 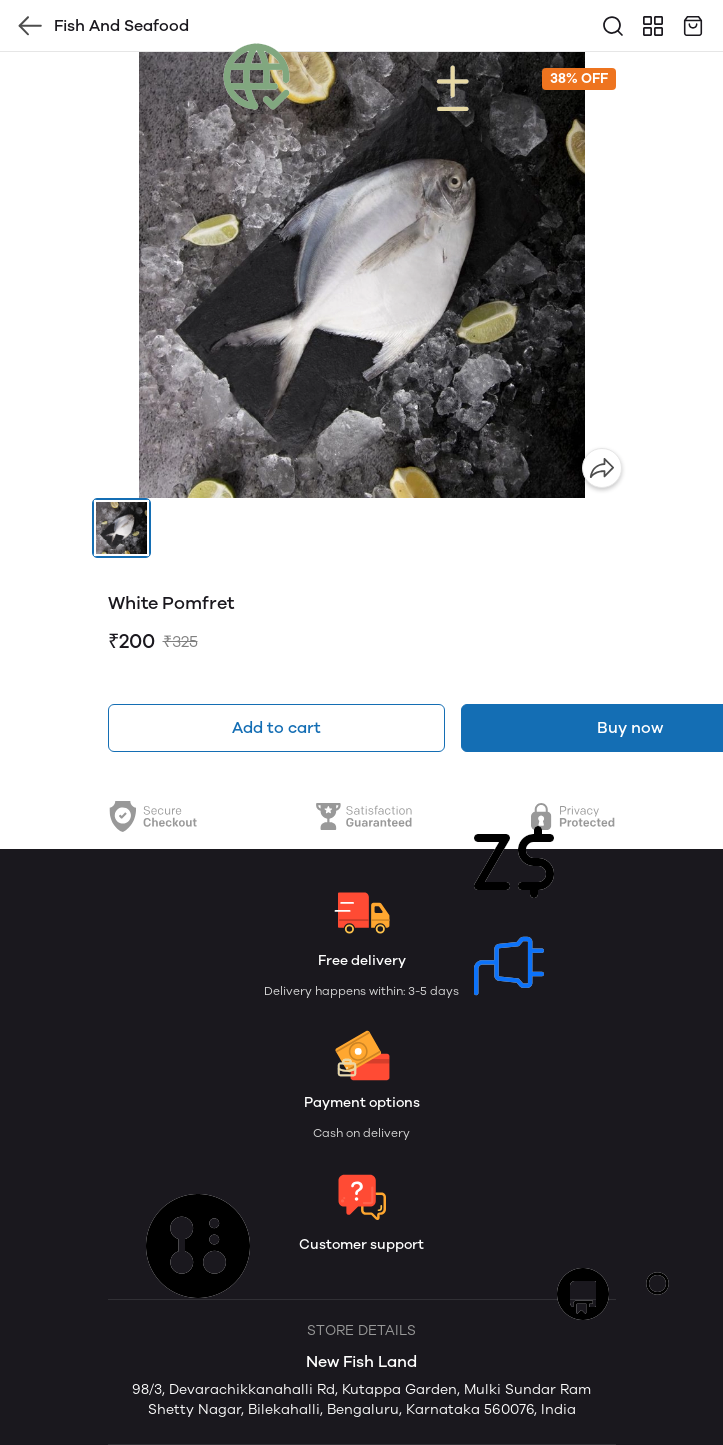 I want to click on website or domain verified, so click(x=256, y=76).